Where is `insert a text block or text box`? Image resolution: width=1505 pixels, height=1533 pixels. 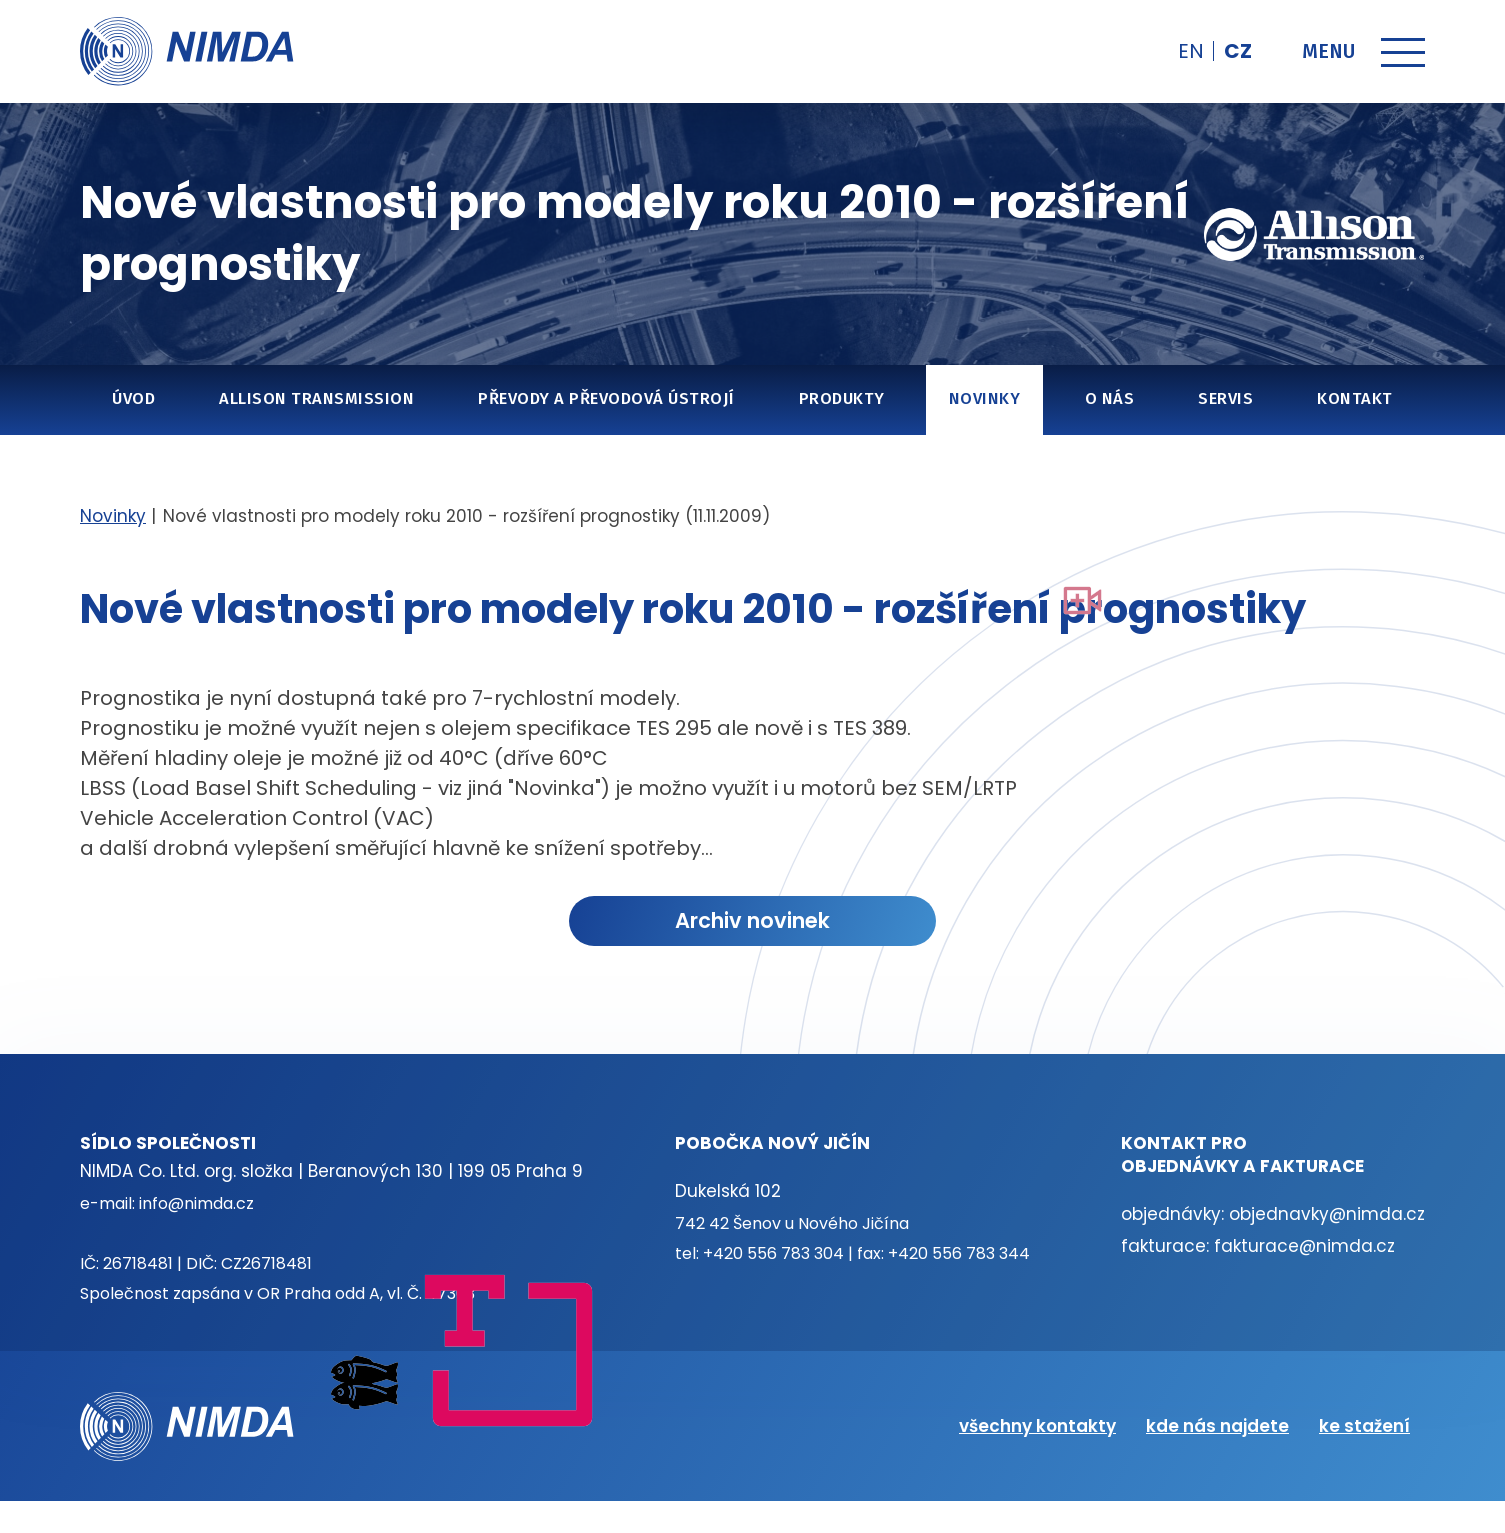
insert a text block or text box is located at coordinates (512, 1354).